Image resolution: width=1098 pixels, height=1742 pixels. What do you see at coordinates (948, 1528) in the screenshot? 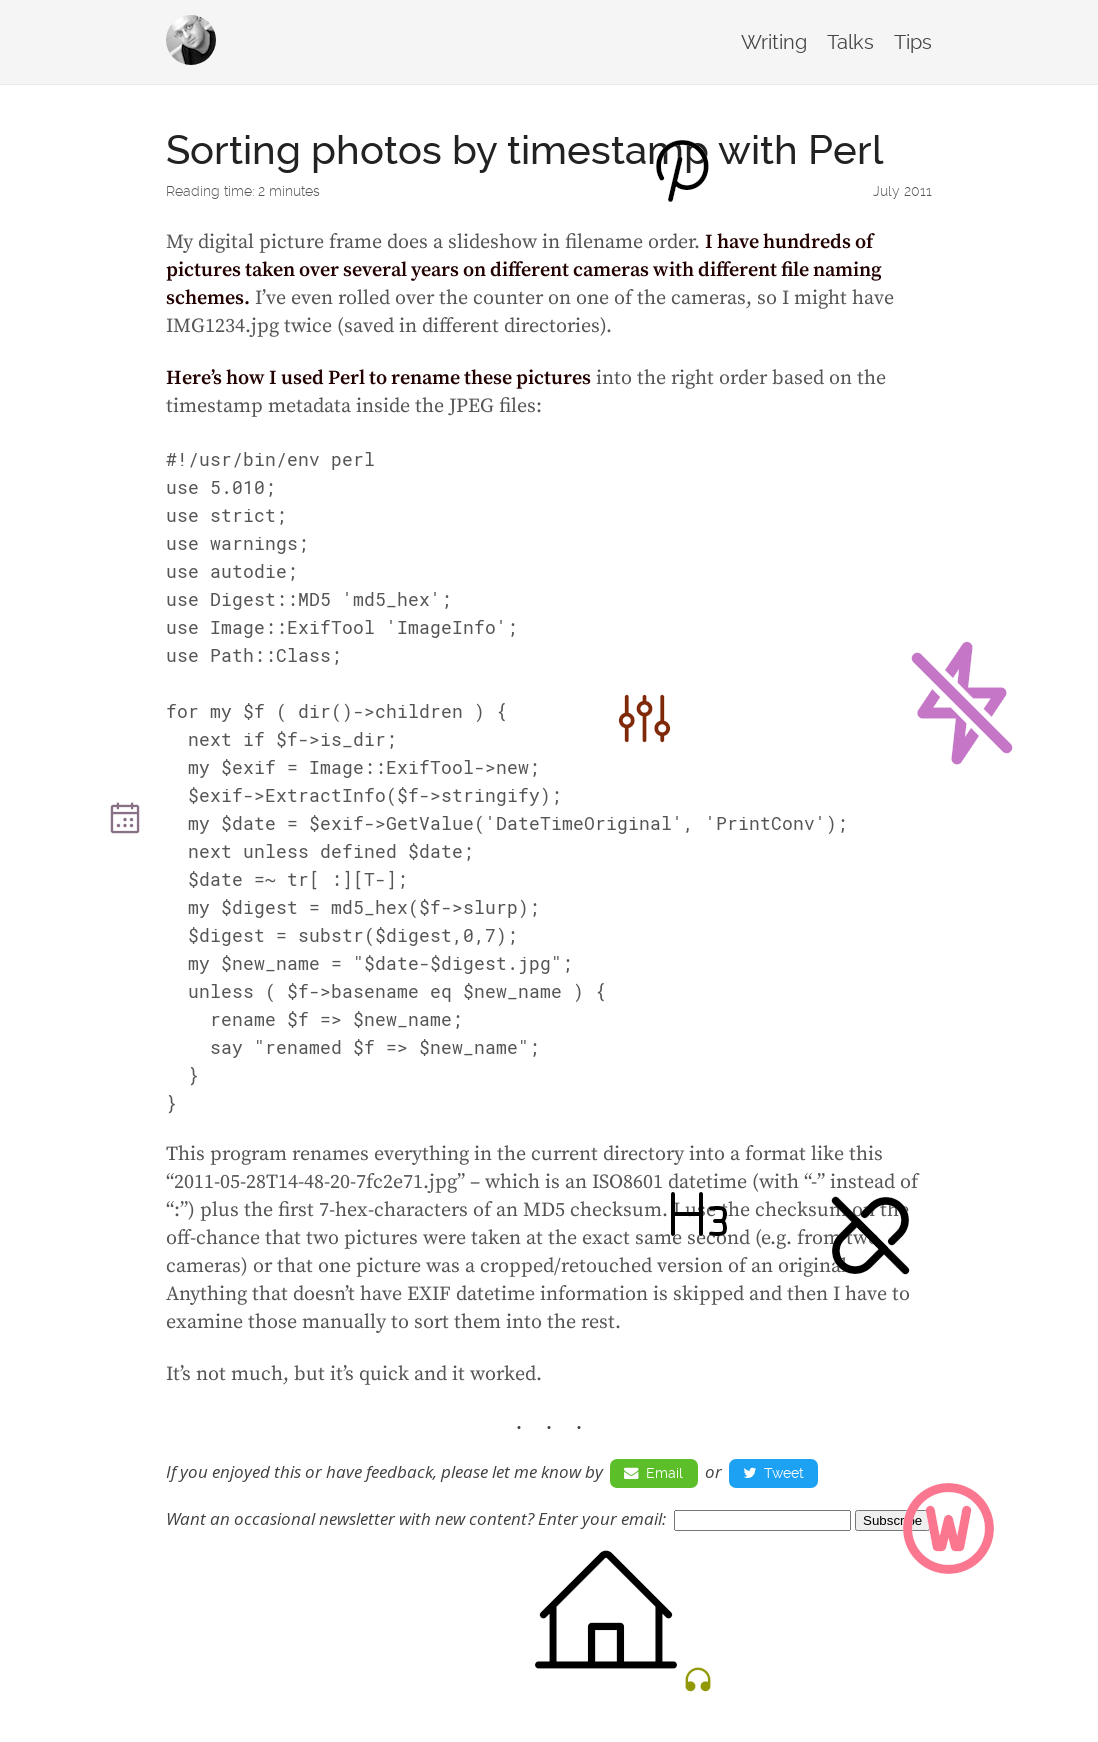
I see `laundry care symbol indicating wash dry setting` at bounding box center [948, 1528].